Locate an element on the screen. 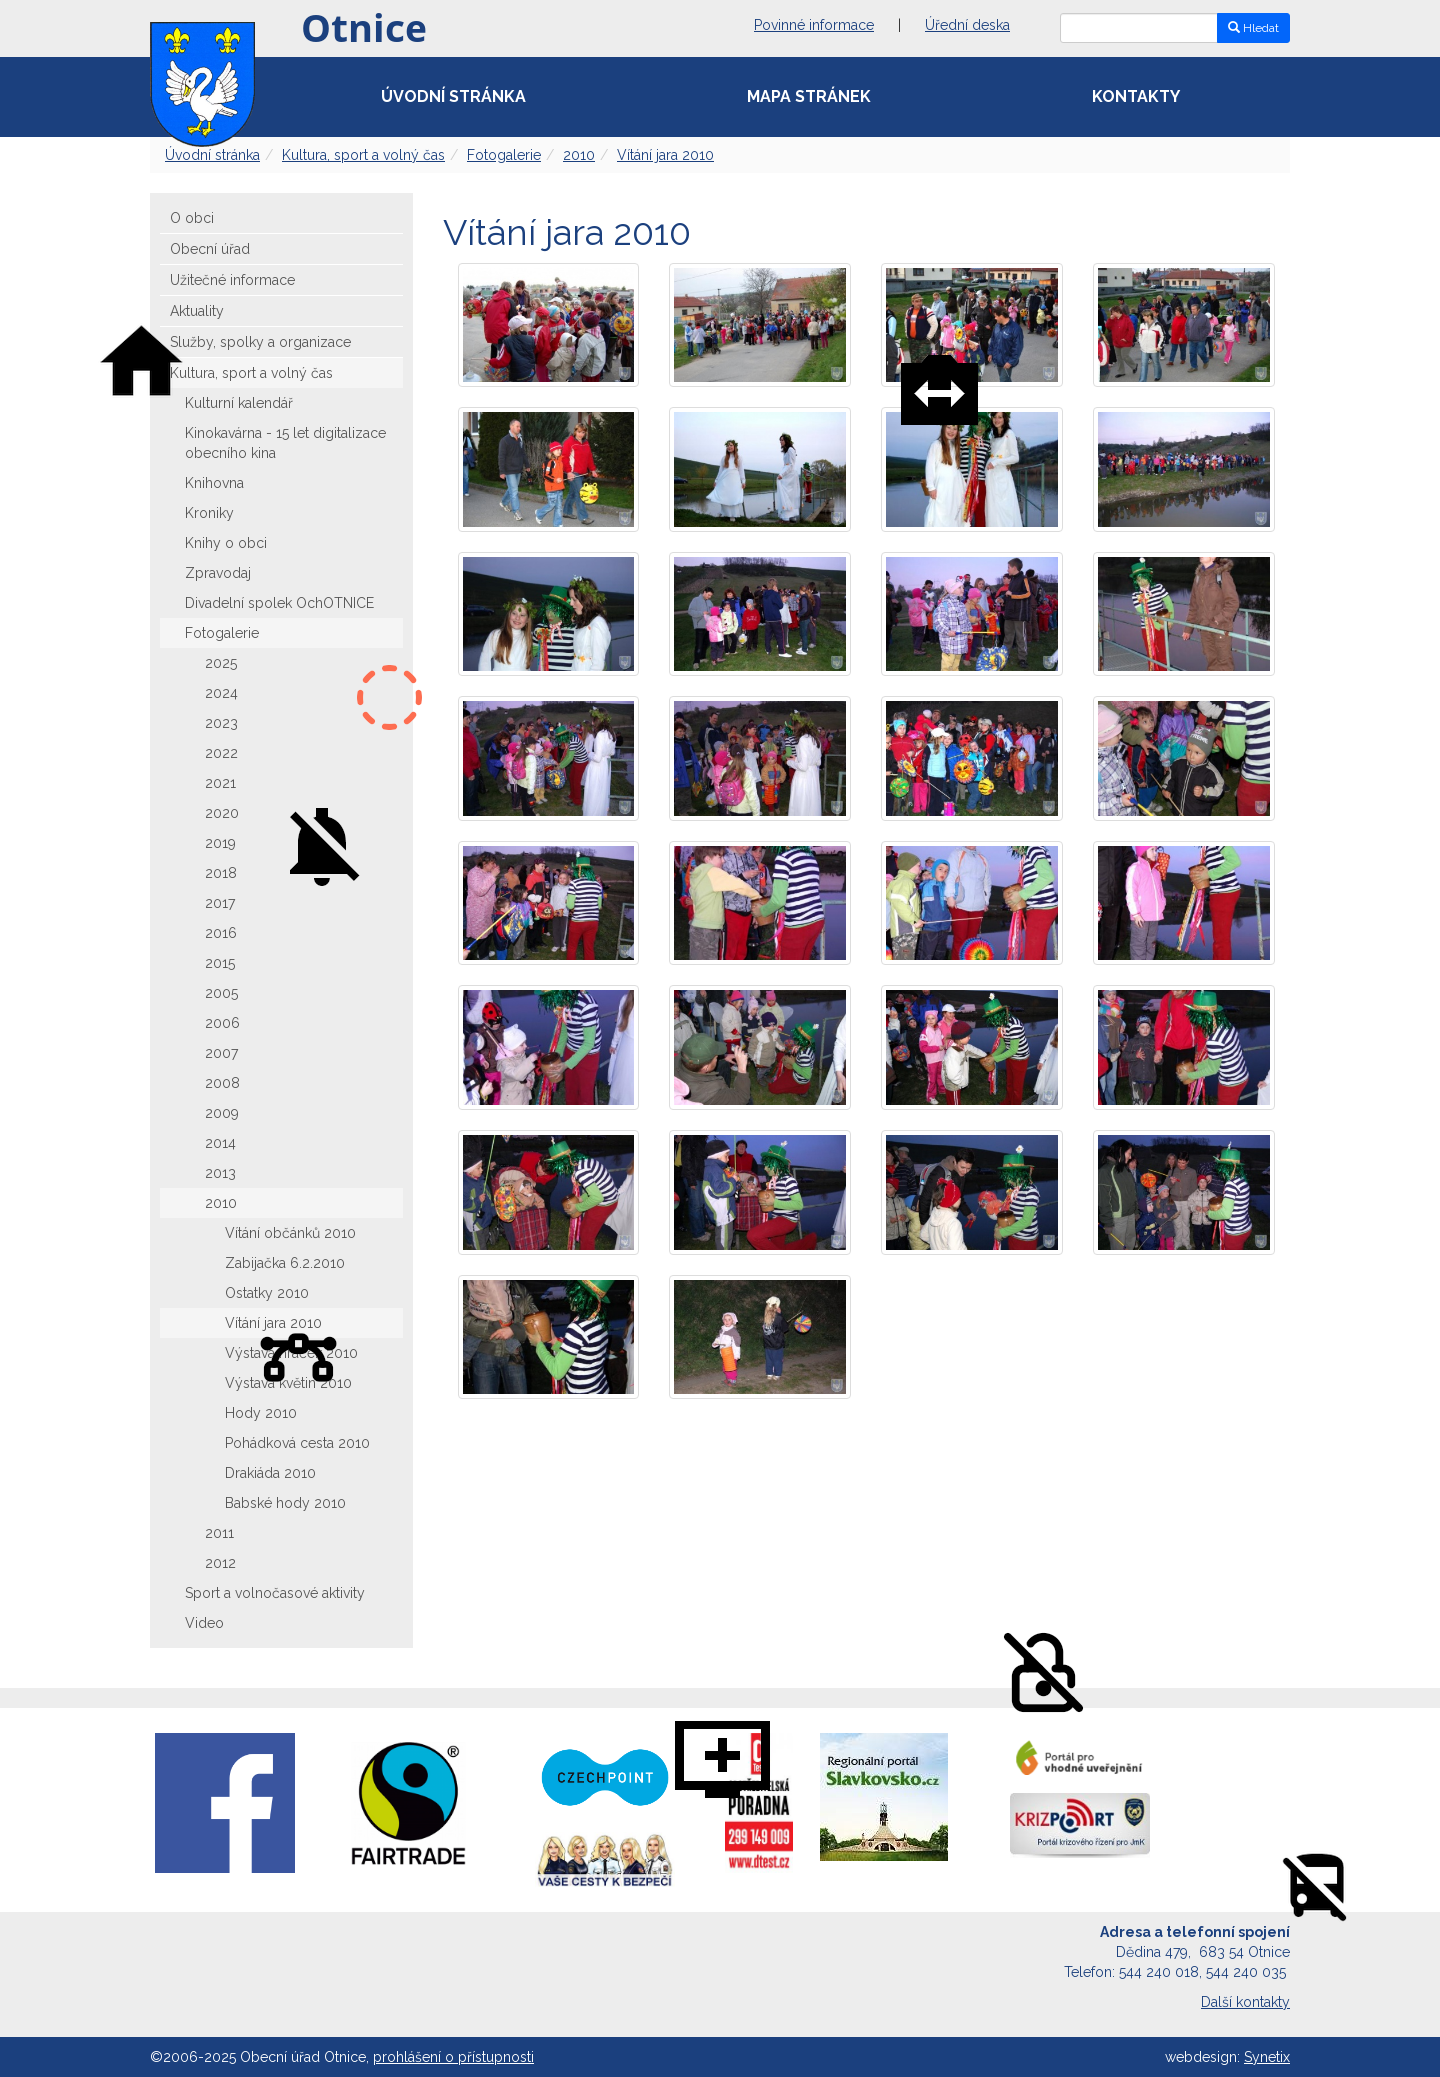  navigate to home screen is located at coordinates (141, 362).